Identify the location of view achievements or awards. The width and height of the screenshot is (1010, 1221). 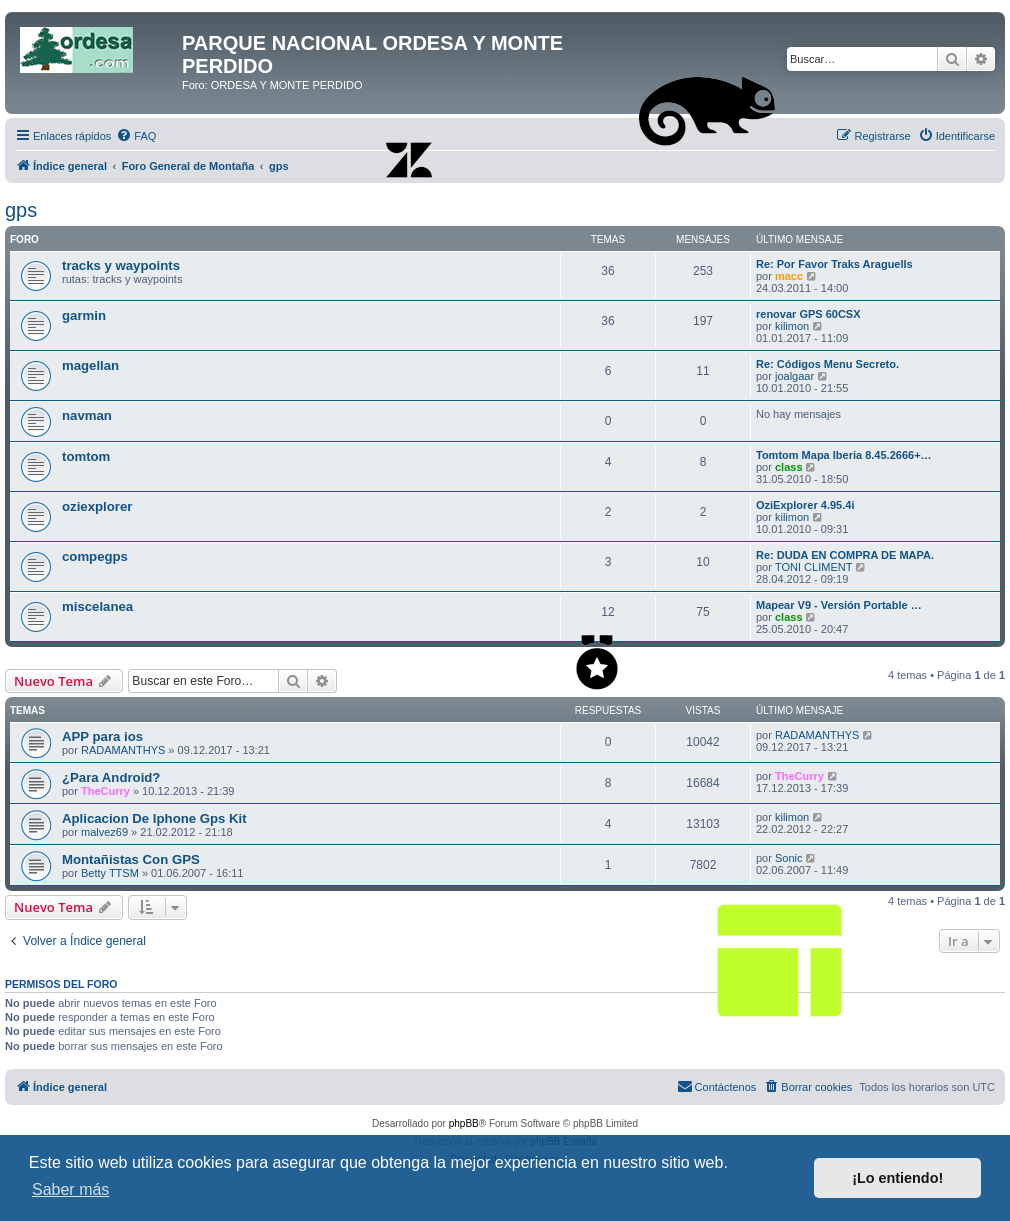
(597, 661).